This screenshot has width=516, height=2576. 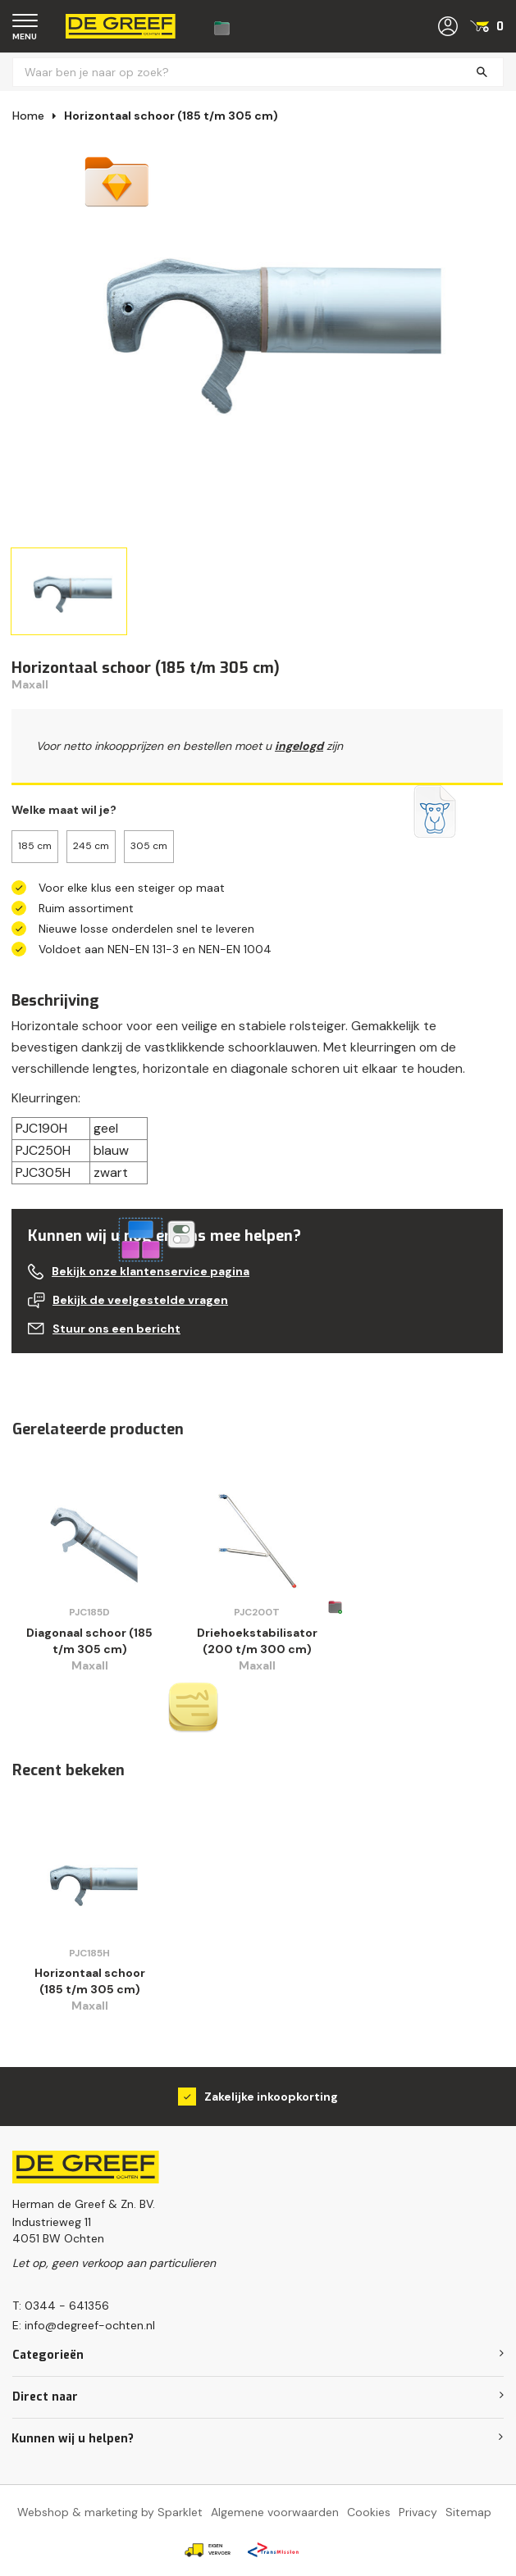 I want to click on select all items in the current view, so click(x=140, y=1239).